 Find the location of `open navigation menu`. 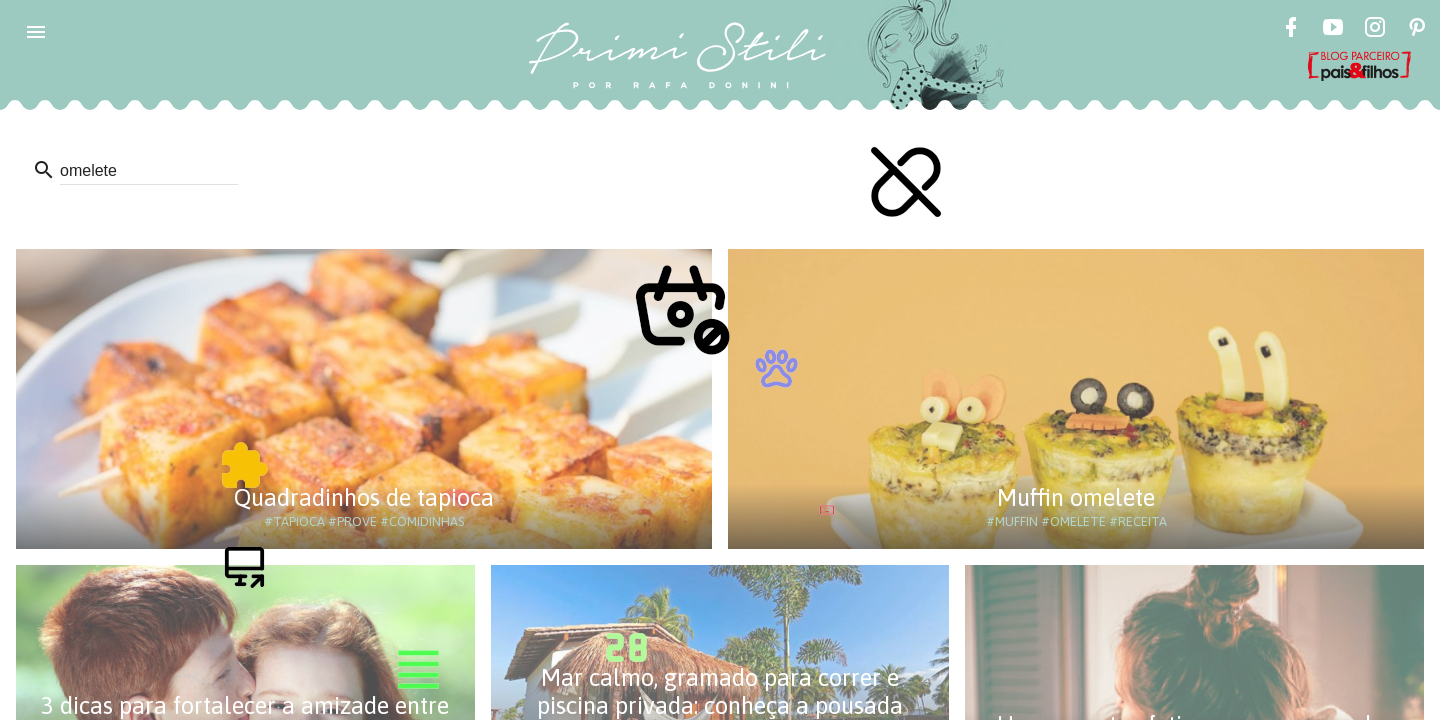

open navigation menu is located at coordinates (418, 669).